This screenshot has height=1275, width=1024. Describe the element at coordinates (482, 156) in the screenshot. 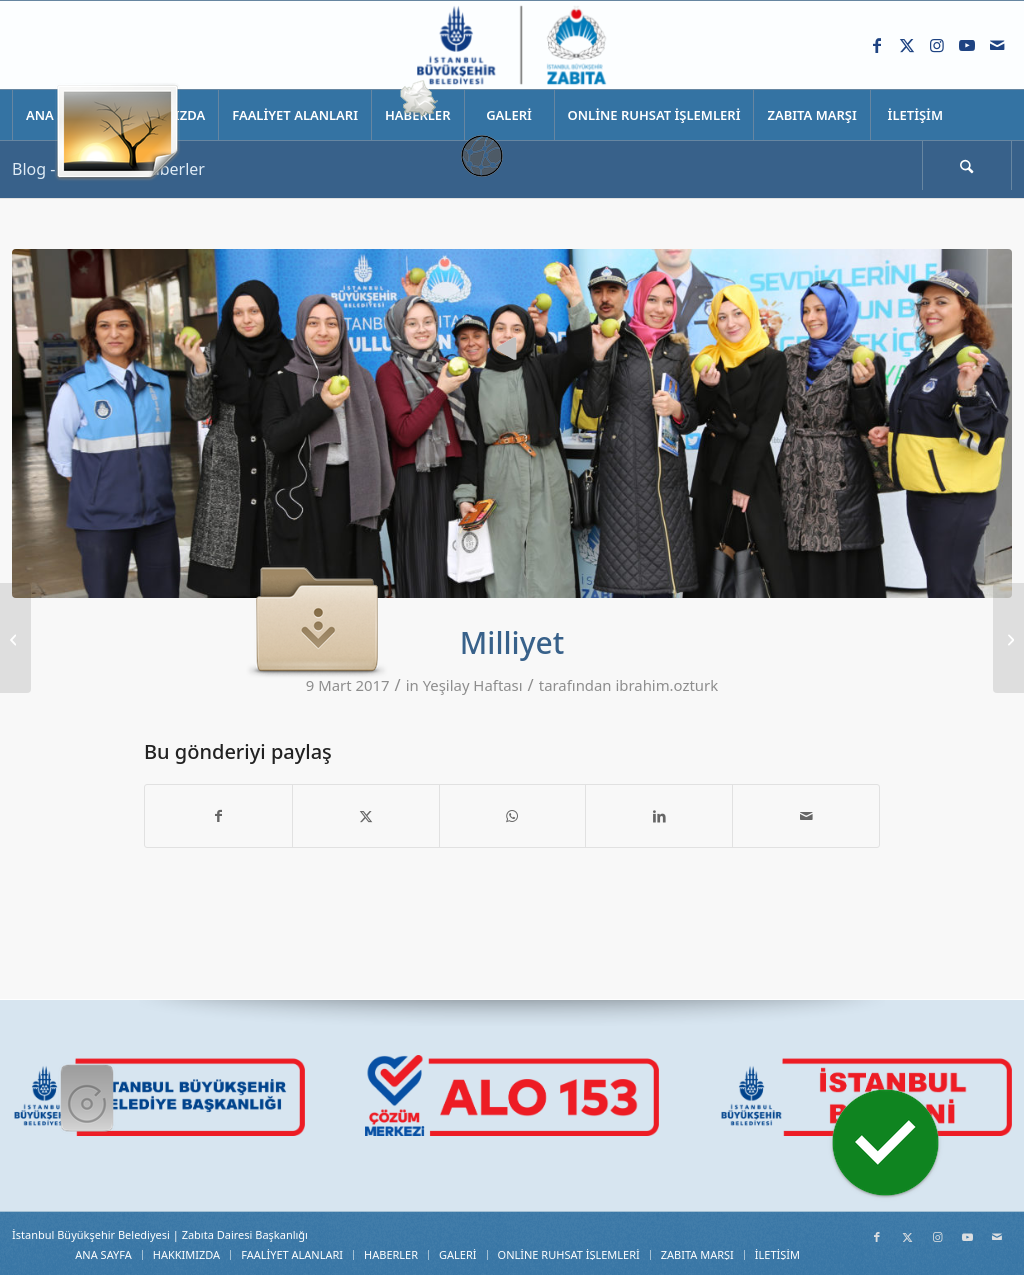

I see `access network locations in the sidebar` at that location.